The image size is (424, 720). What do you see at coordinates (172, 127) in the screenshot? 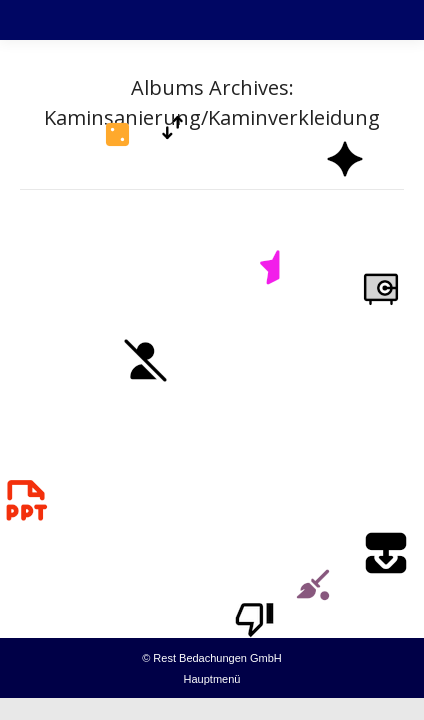
I see `indicates mobile data connection status` at bounding box center [172, 127].